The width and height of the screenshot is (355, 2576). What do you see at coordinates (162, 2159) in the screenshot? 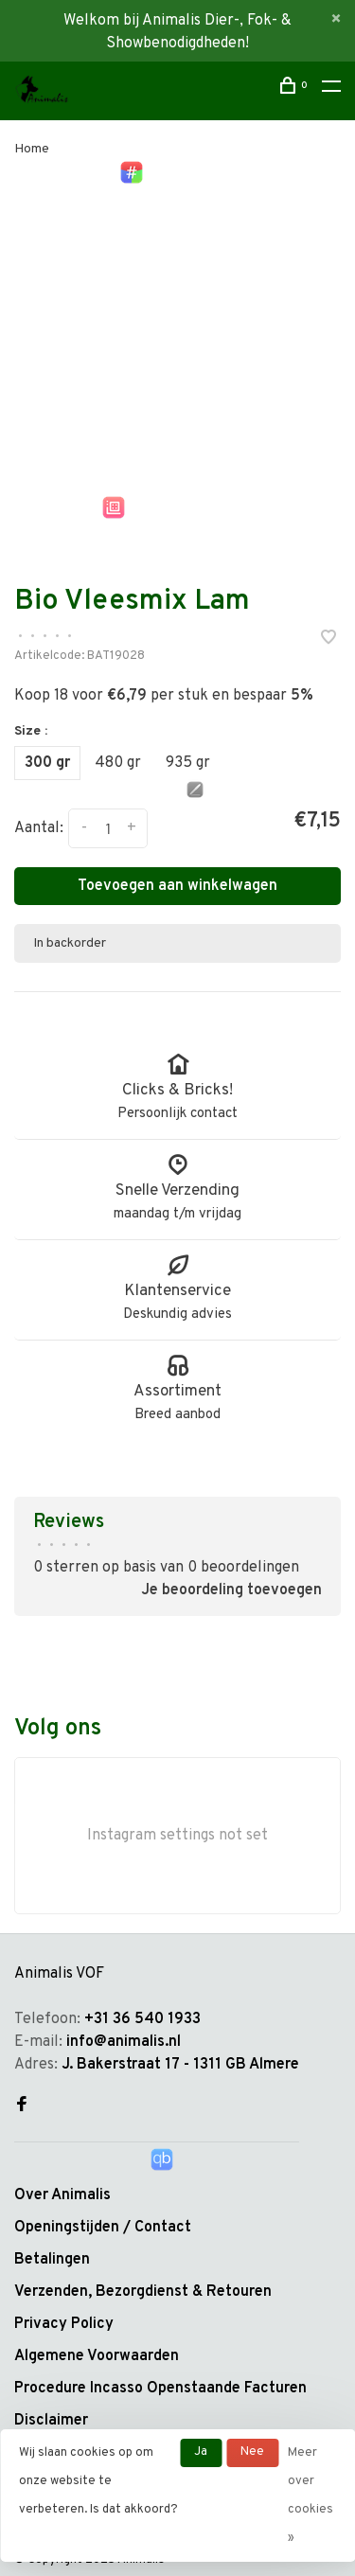
I see `open qbittorrent torrent client` at bounding box center [162, 2159].